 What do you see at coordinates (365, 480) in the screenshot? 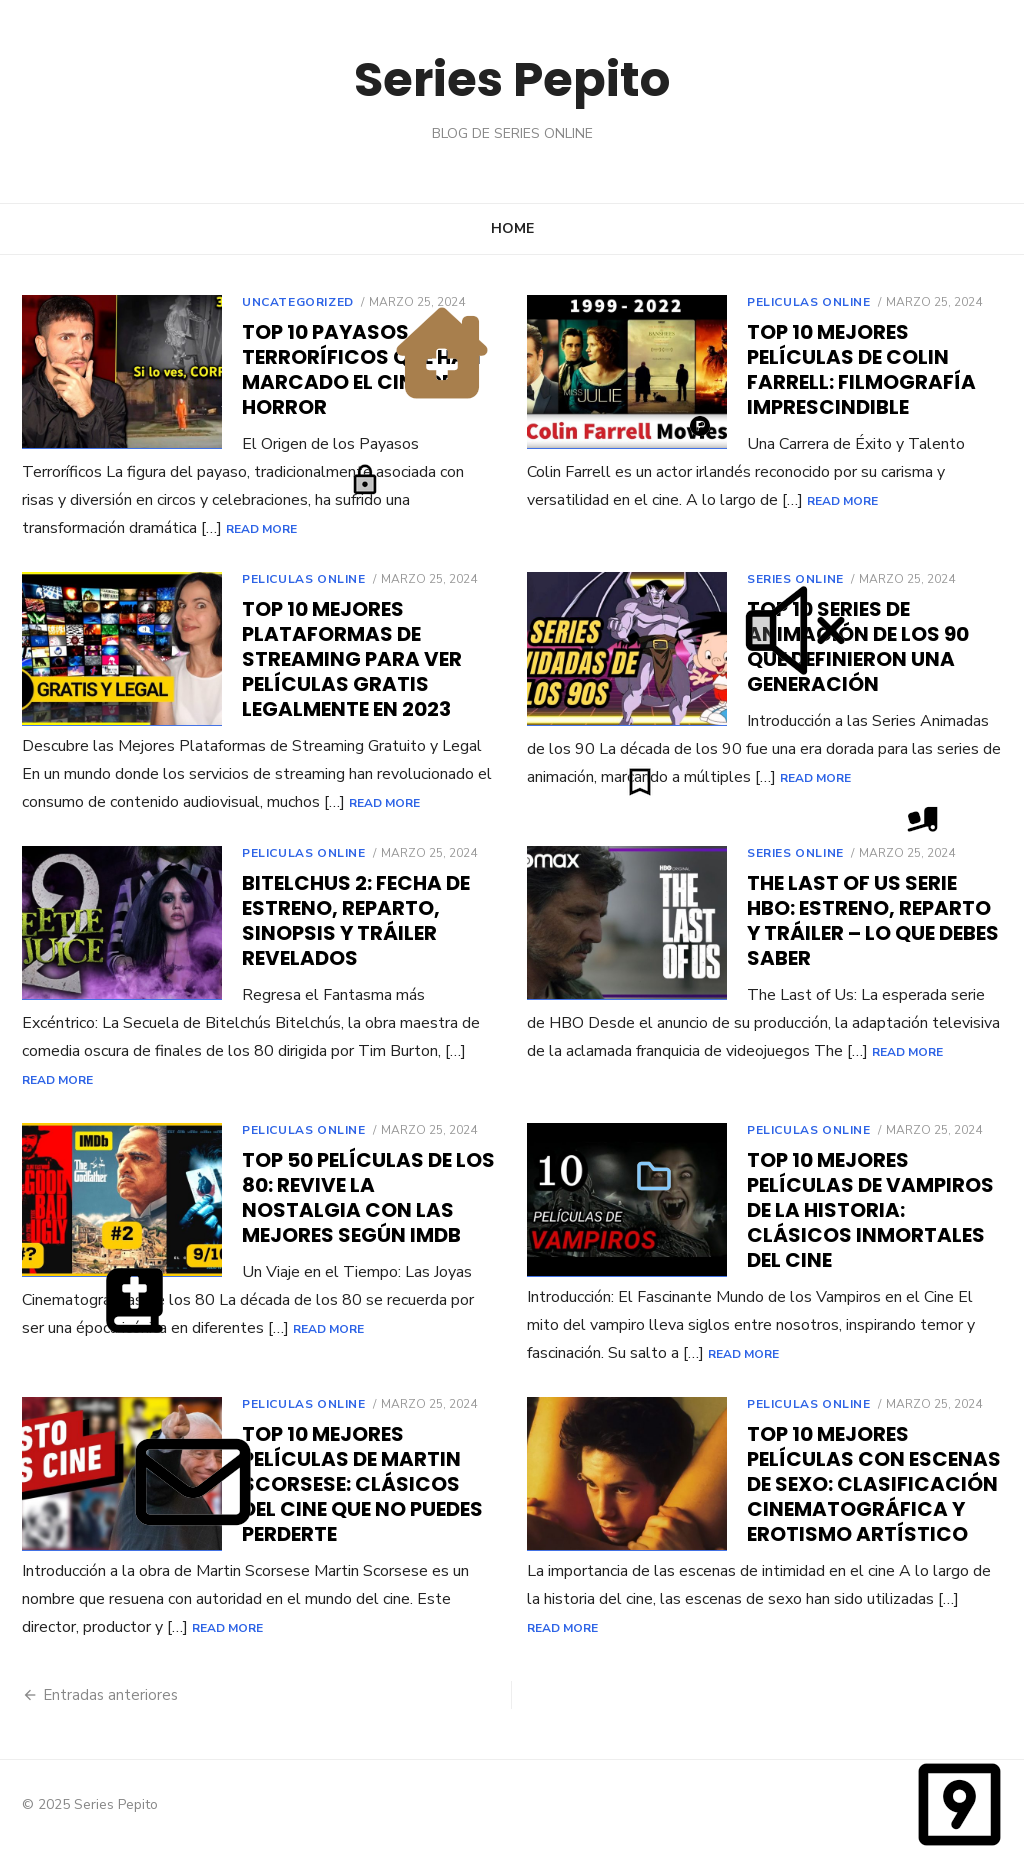
I see `lock or secure this item` at bounding box center [365, 480].